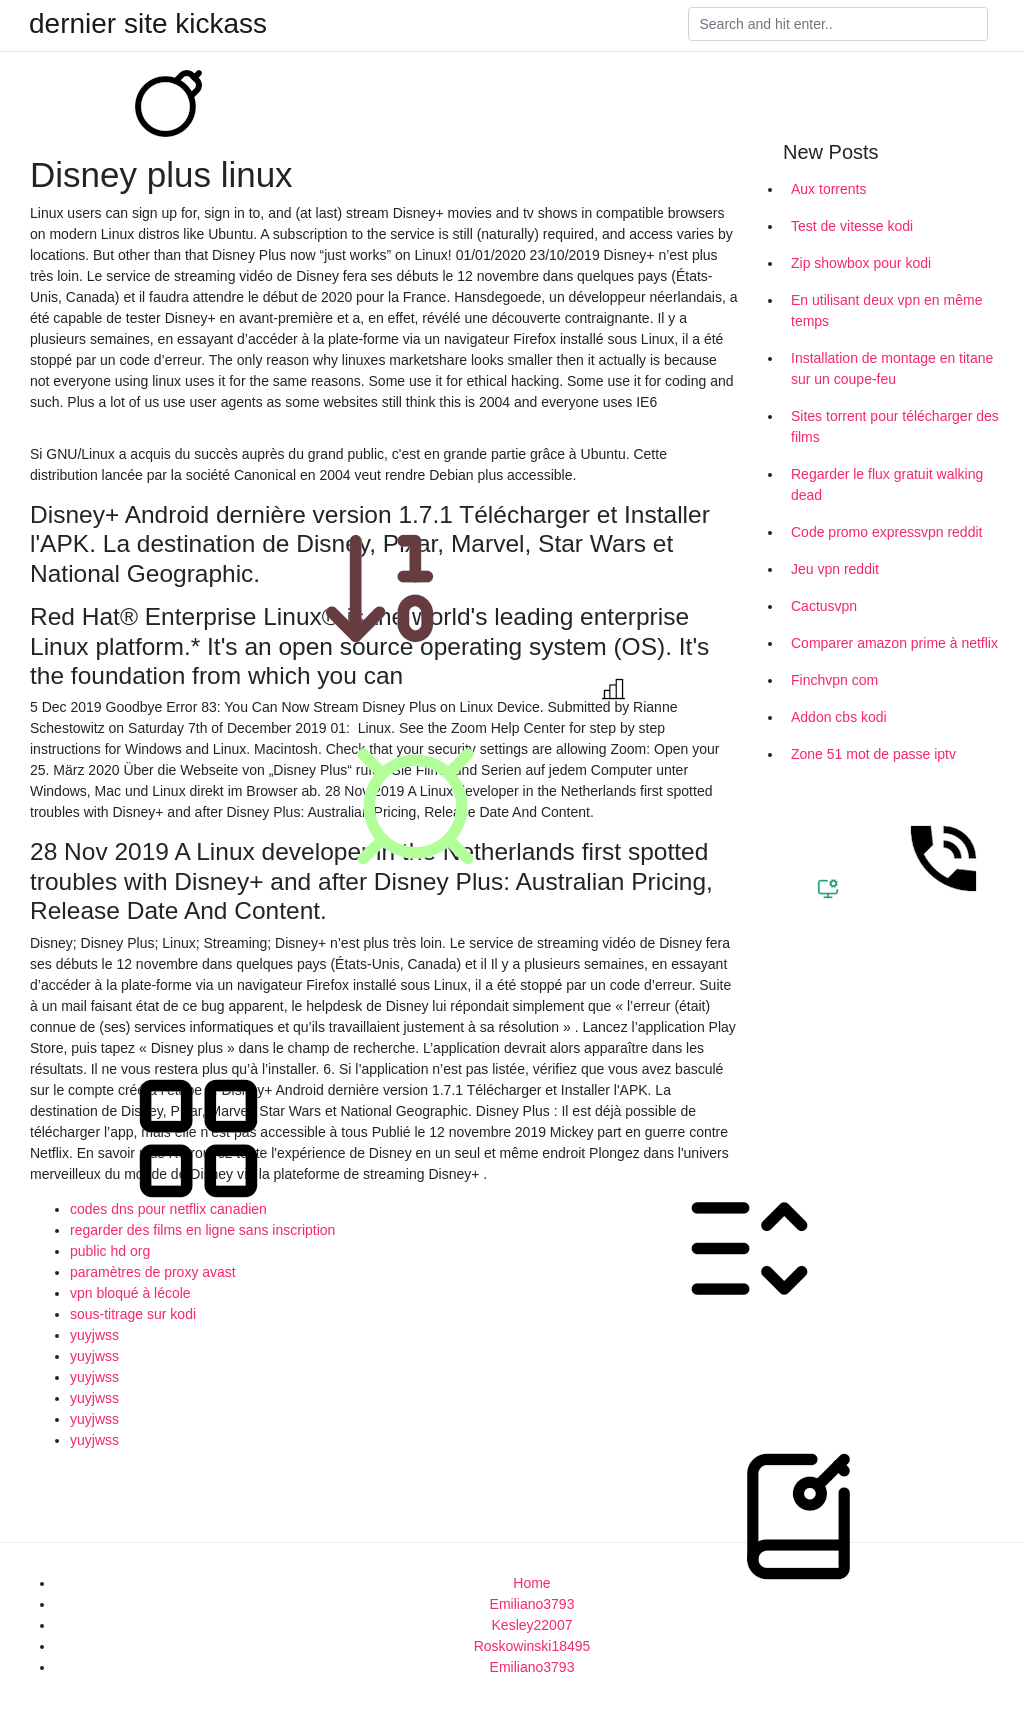 This screenshot has height=1722, width=1024. What do you see at coordinates (198, 1138) in the screenshot?
I see `switch to grid view` at bounding box center [198, 1138].